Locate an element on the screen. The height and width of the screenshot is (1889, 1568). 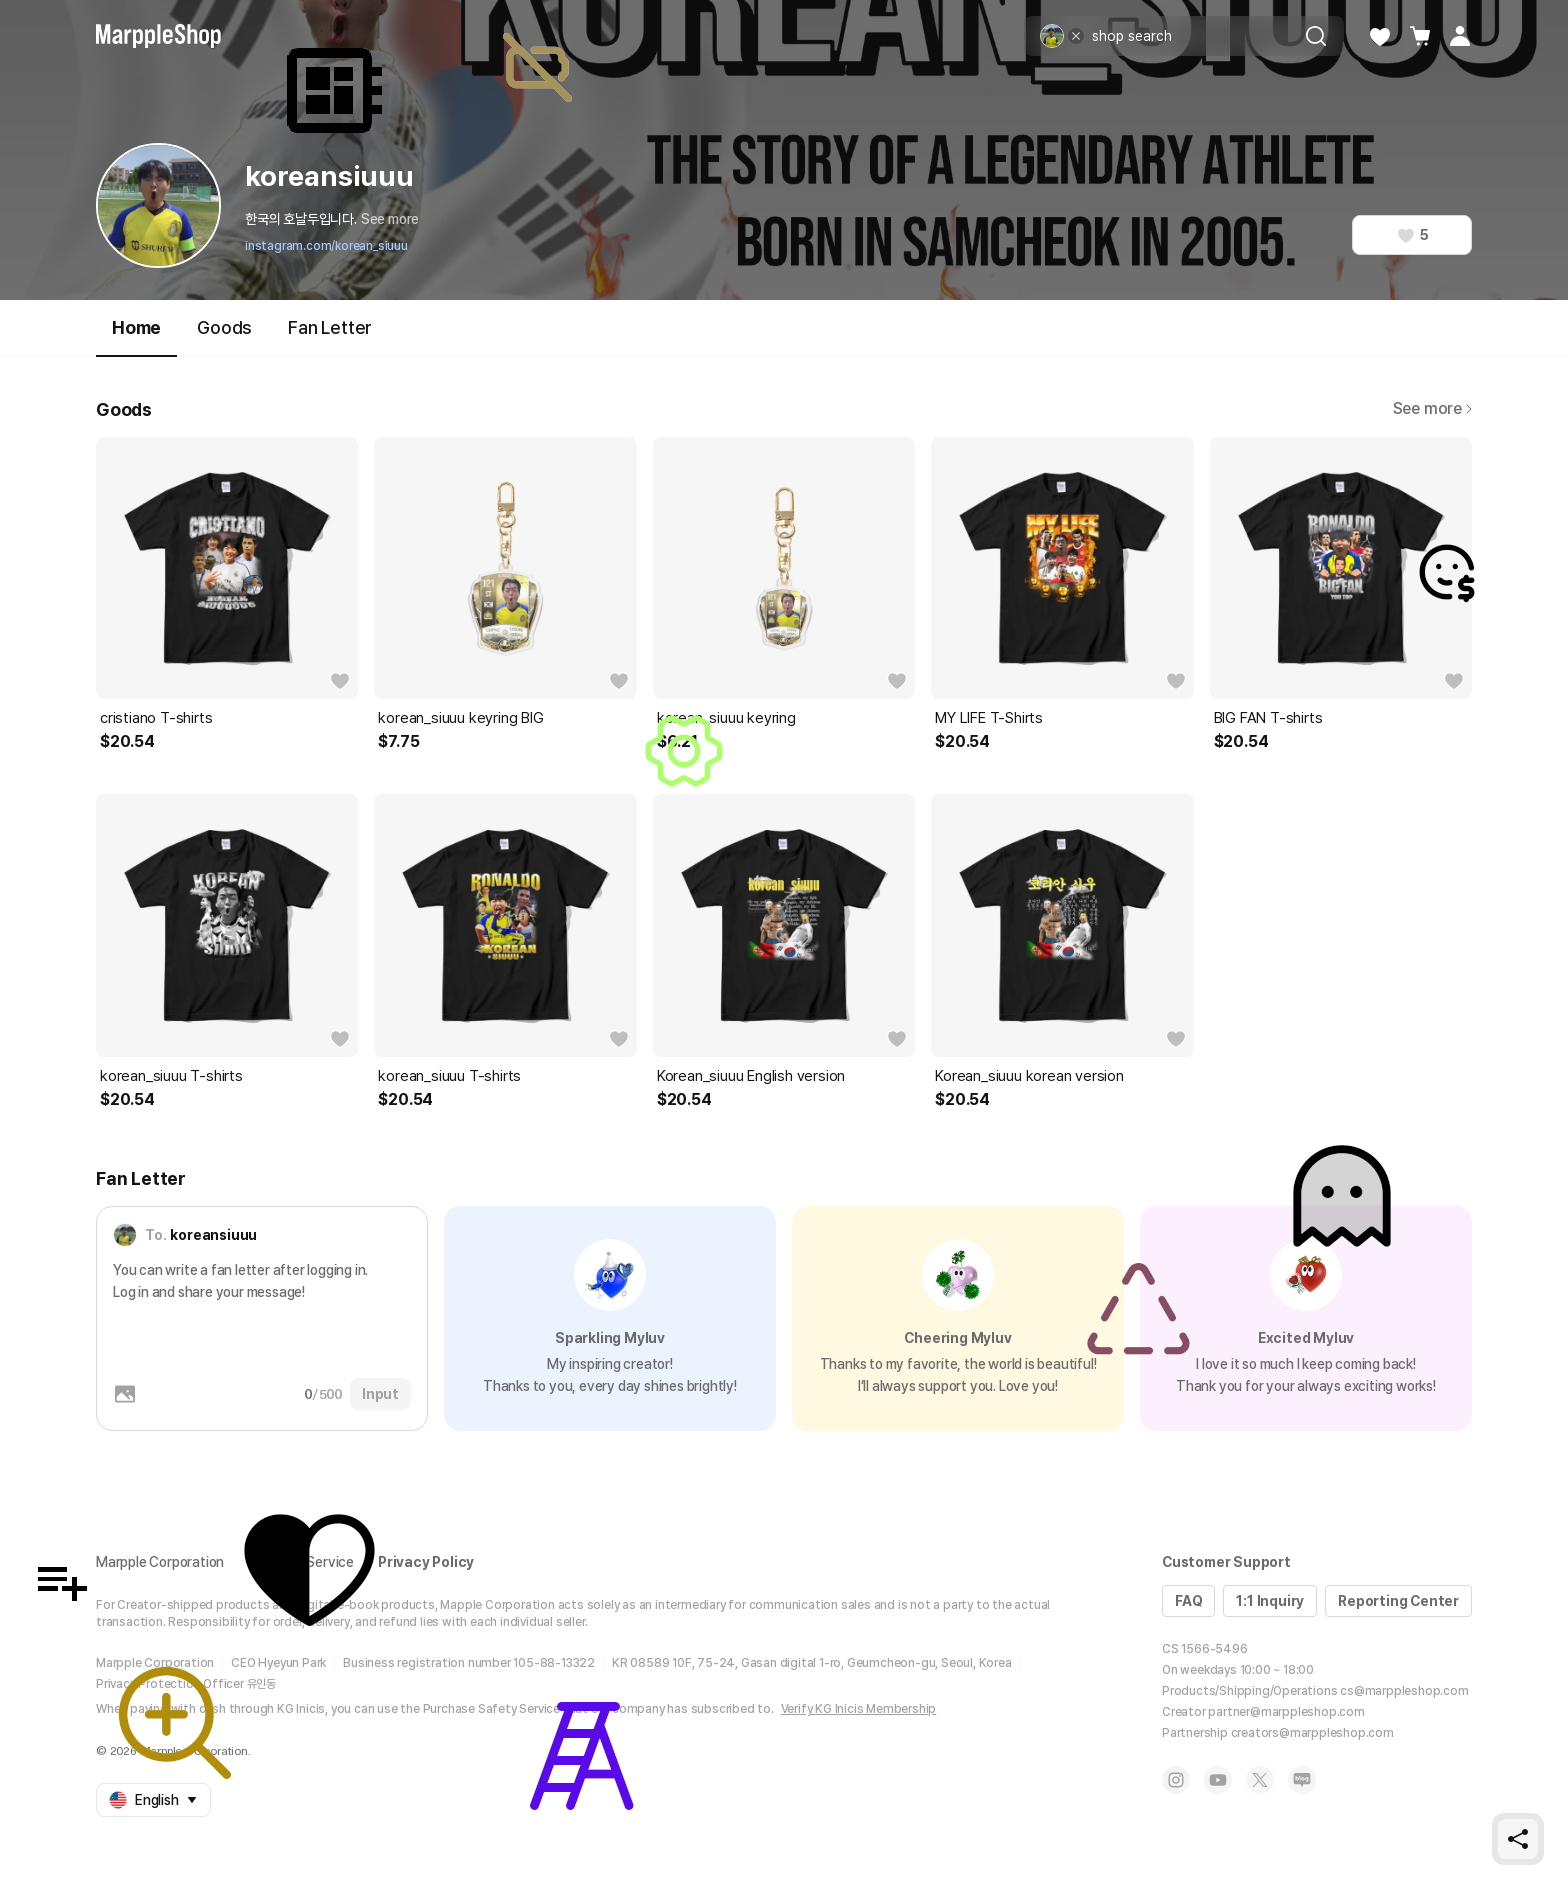
view account balance or earnings is located at coordinates (1447, 572).